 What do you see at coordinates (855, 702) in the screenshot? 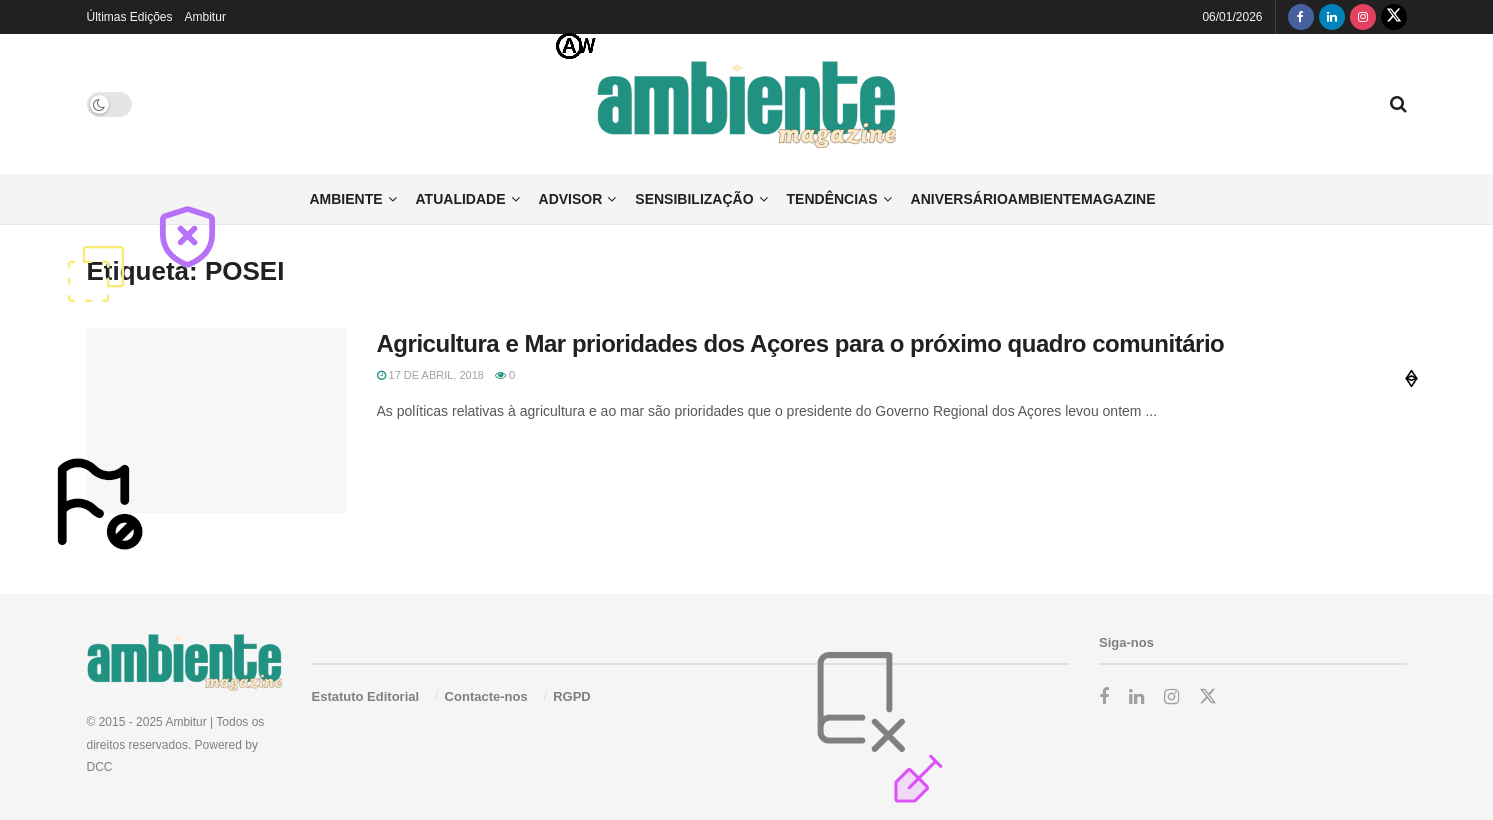
I see `delete a repository` at bounding box center [855, 702].